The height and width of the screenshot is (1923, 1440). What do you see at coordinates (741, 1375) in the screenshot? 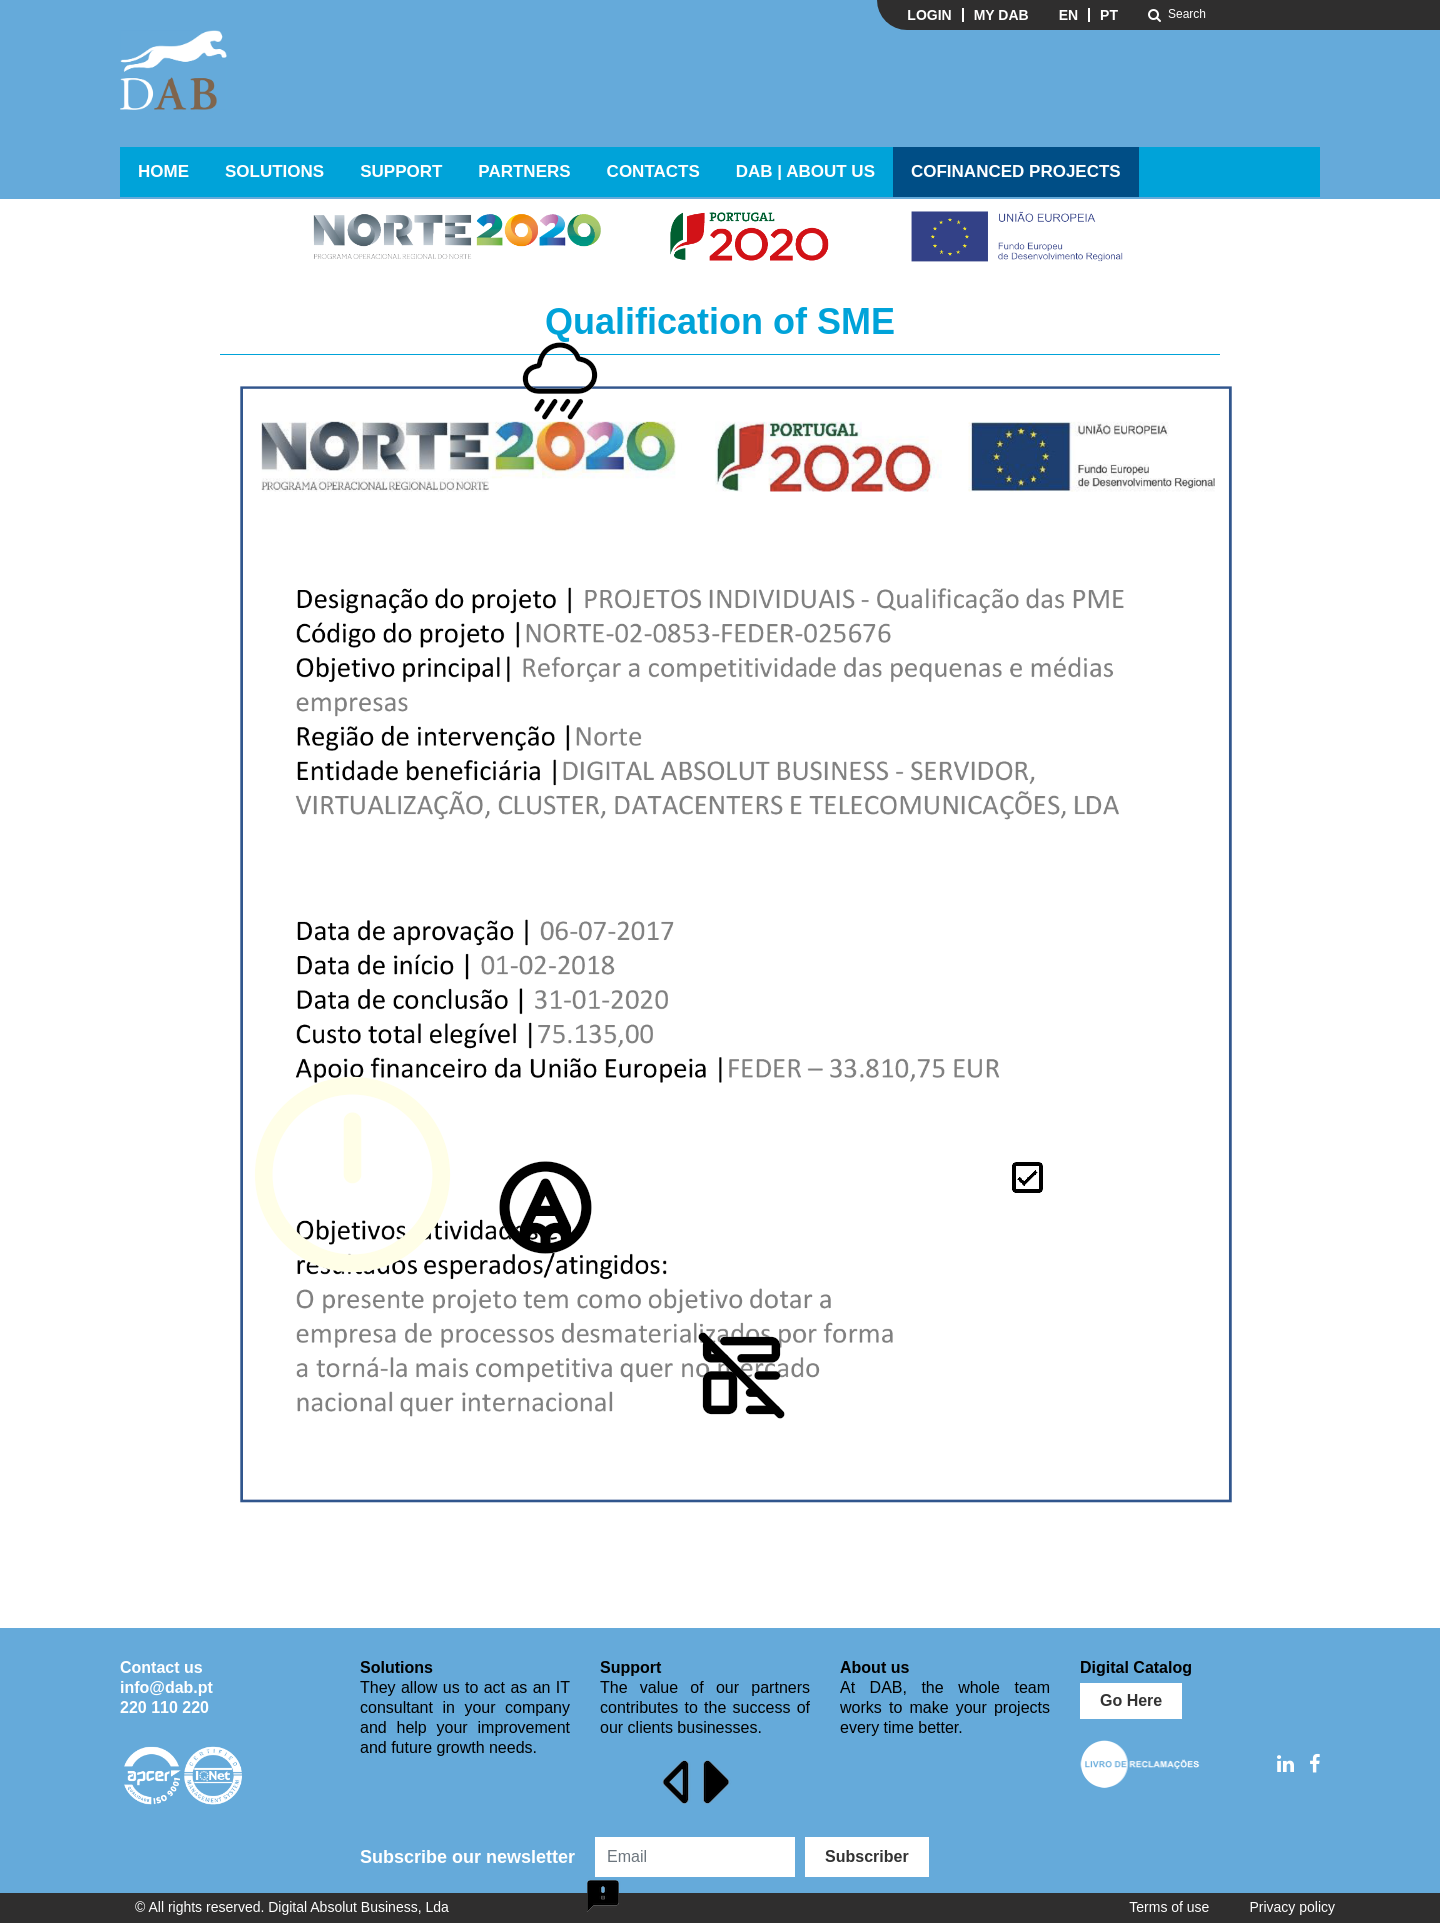
I see `disable template mode` at bounding box center [741, 1375].